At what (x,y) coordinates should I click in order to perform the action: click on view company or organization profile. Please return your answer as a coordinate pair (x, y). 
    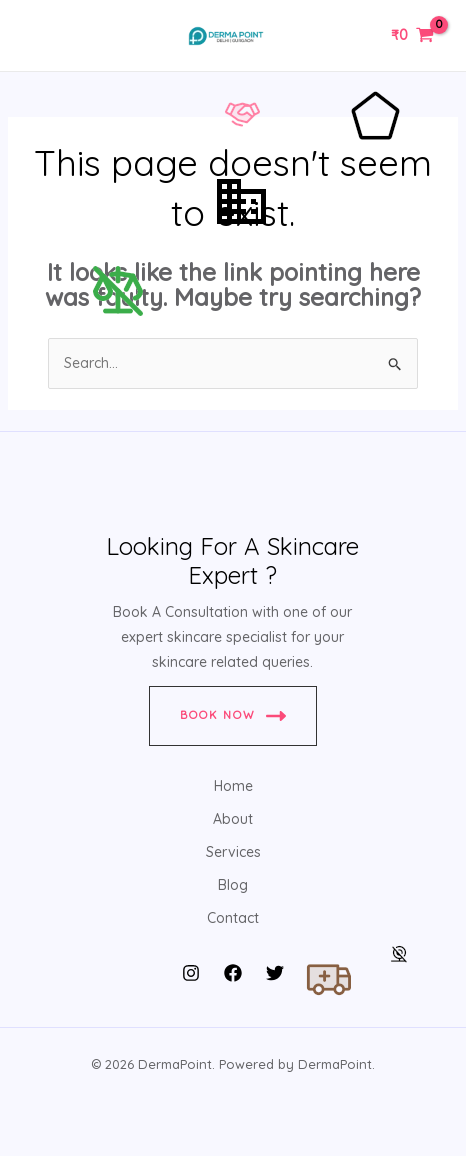
    Looking at the image, I should click on (241, 201).